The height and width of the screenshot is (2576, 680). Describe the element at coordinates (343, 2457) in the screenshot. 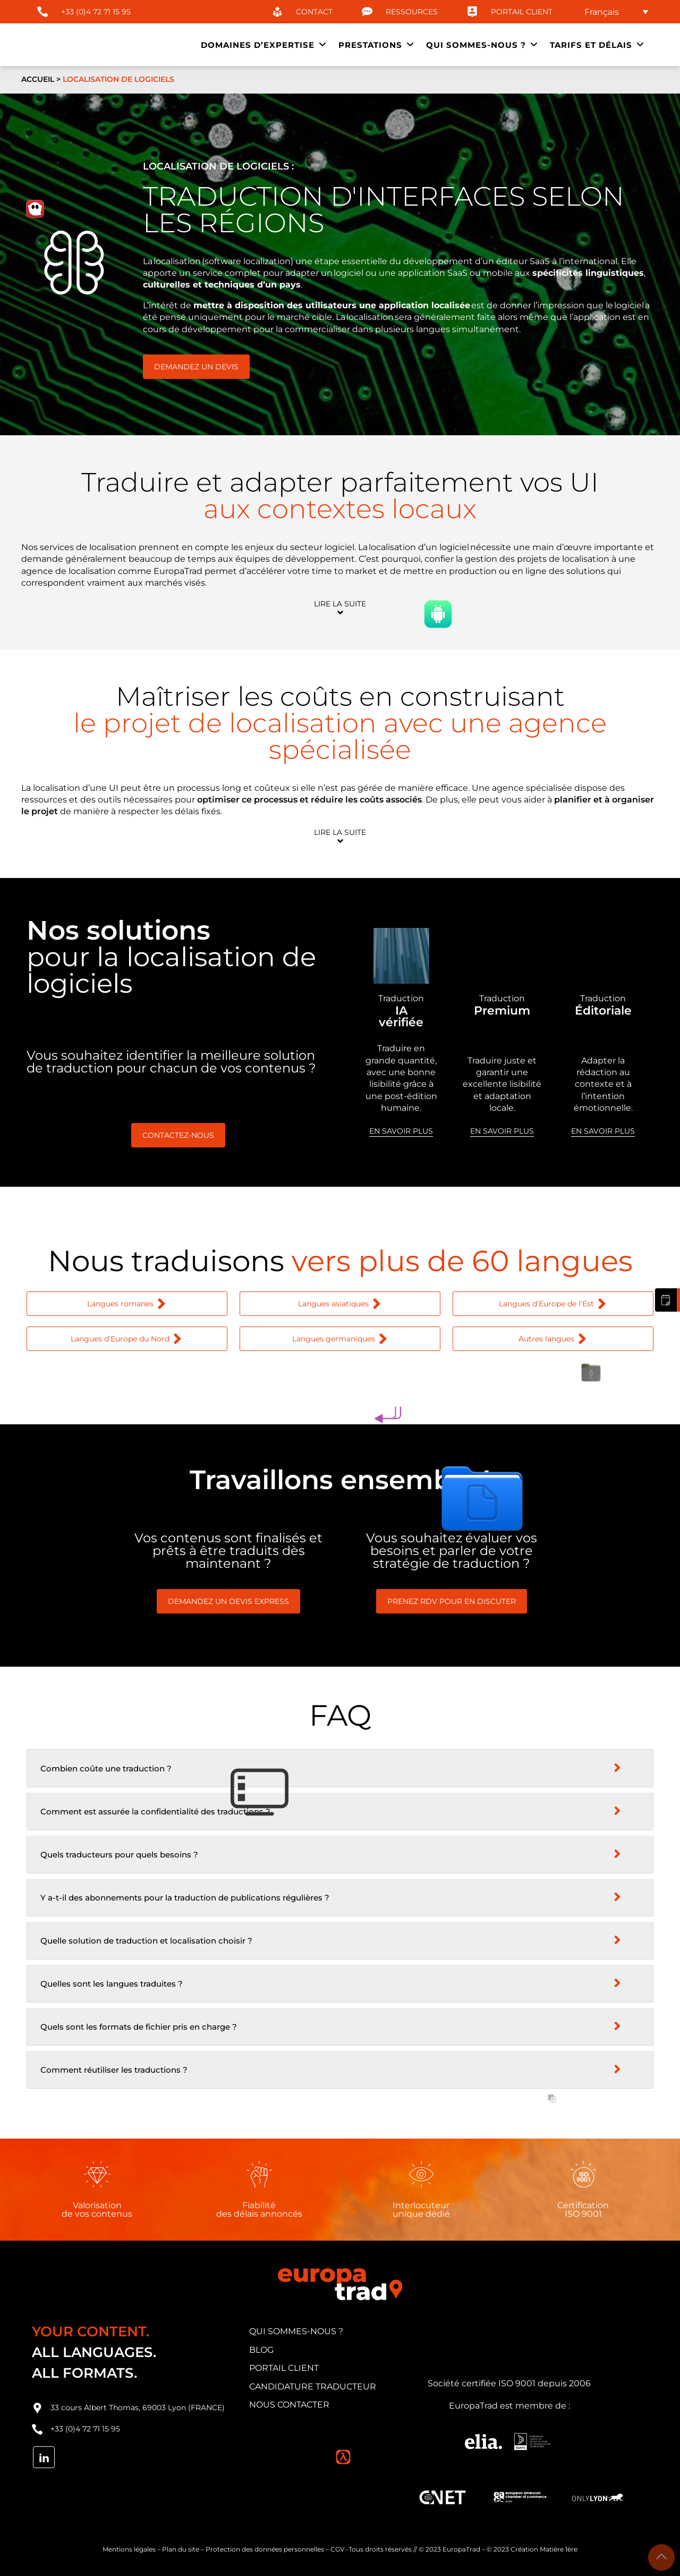

I see `launch half-life deathmatch` at that location.